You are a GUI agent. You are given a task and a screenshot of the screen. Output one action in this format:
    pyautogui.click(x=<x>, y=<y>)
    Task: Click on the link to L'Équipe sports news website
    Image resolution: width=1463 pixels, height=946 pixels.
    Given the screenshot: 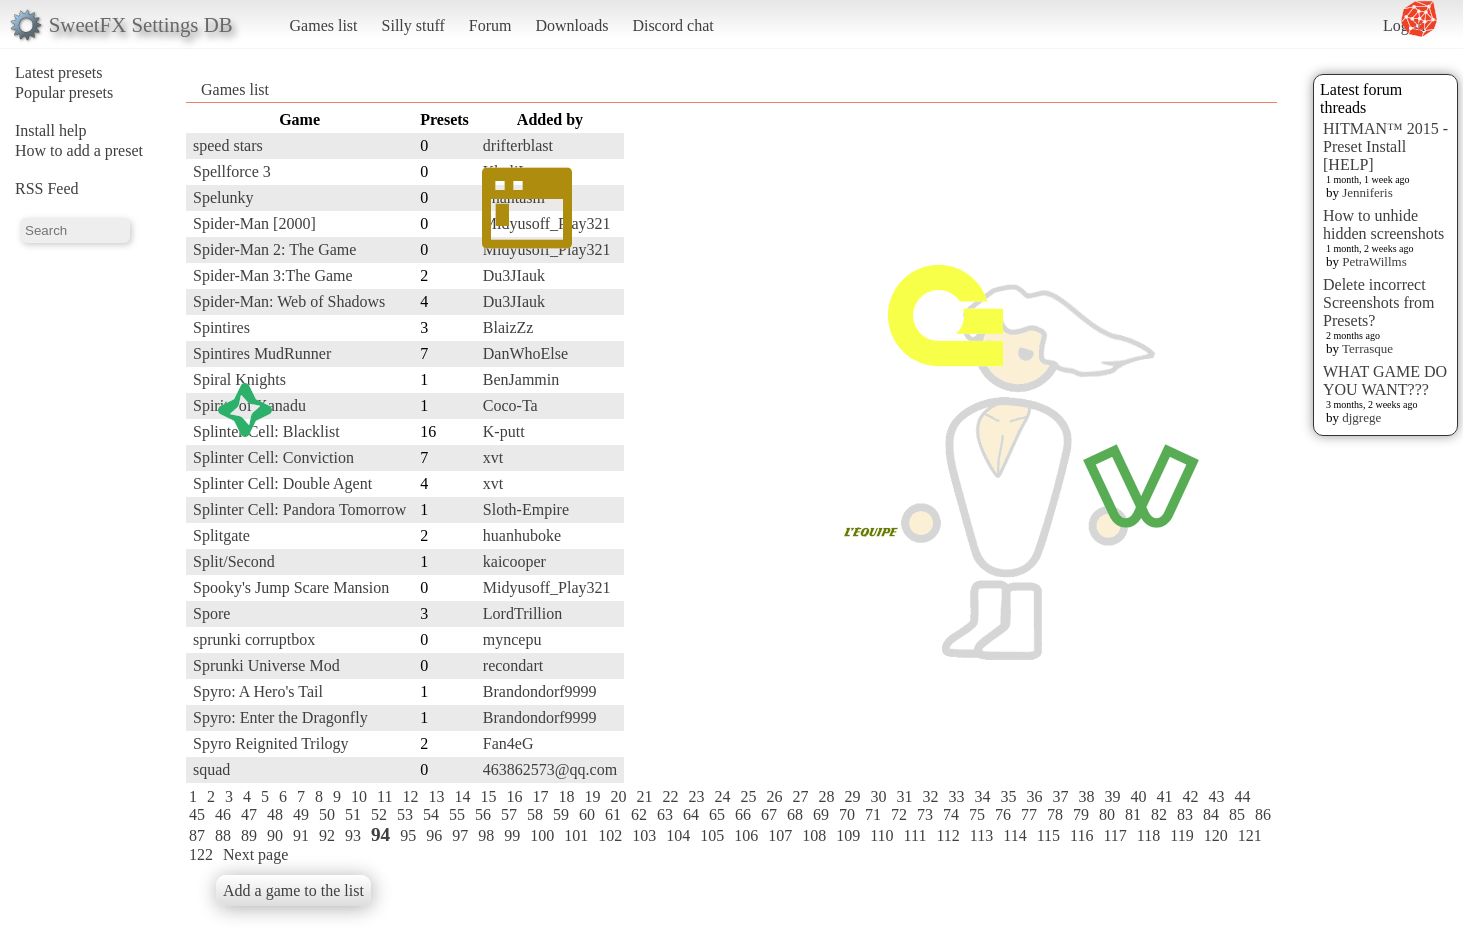 What is the action you would take?
    pyautogui.click(x=871, y=532)
    